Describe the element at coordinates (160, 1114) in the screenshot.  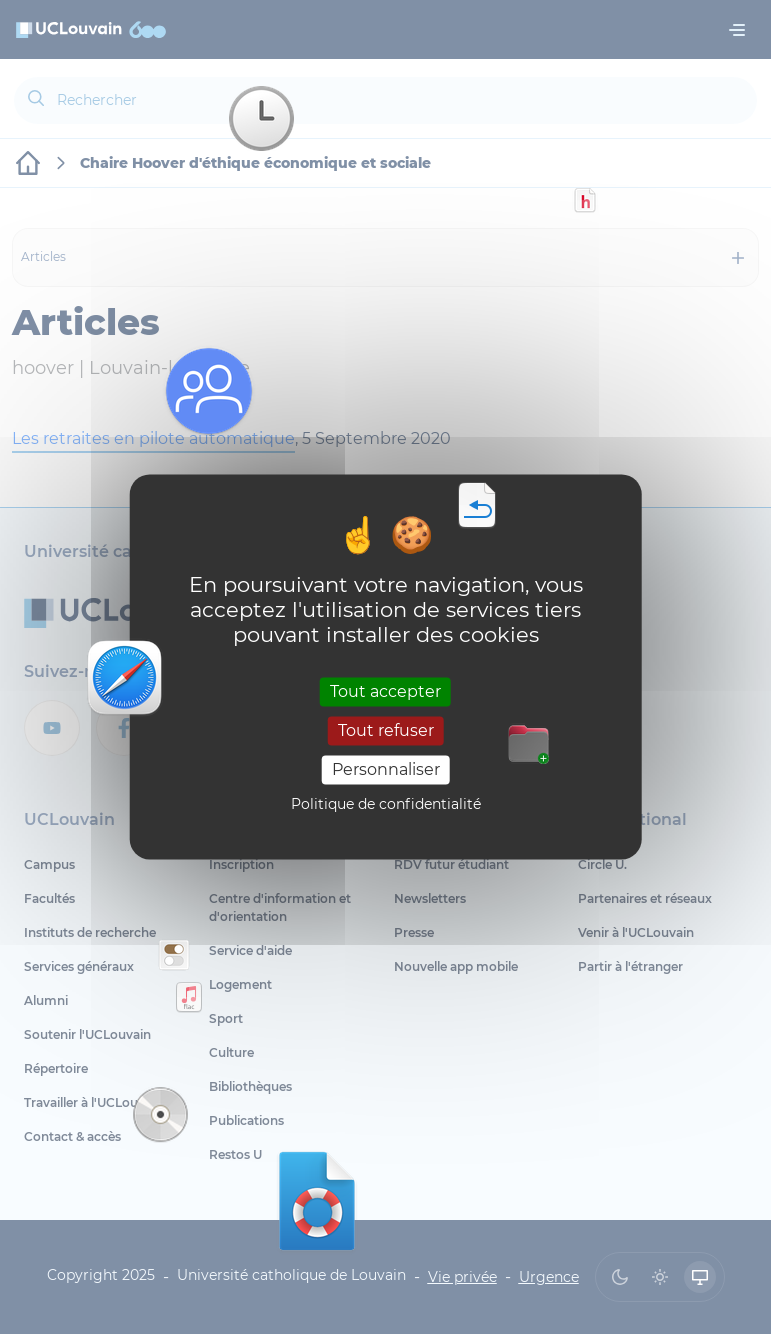
I see `indicates a DVD-RAM disc or optical media device` at that location.